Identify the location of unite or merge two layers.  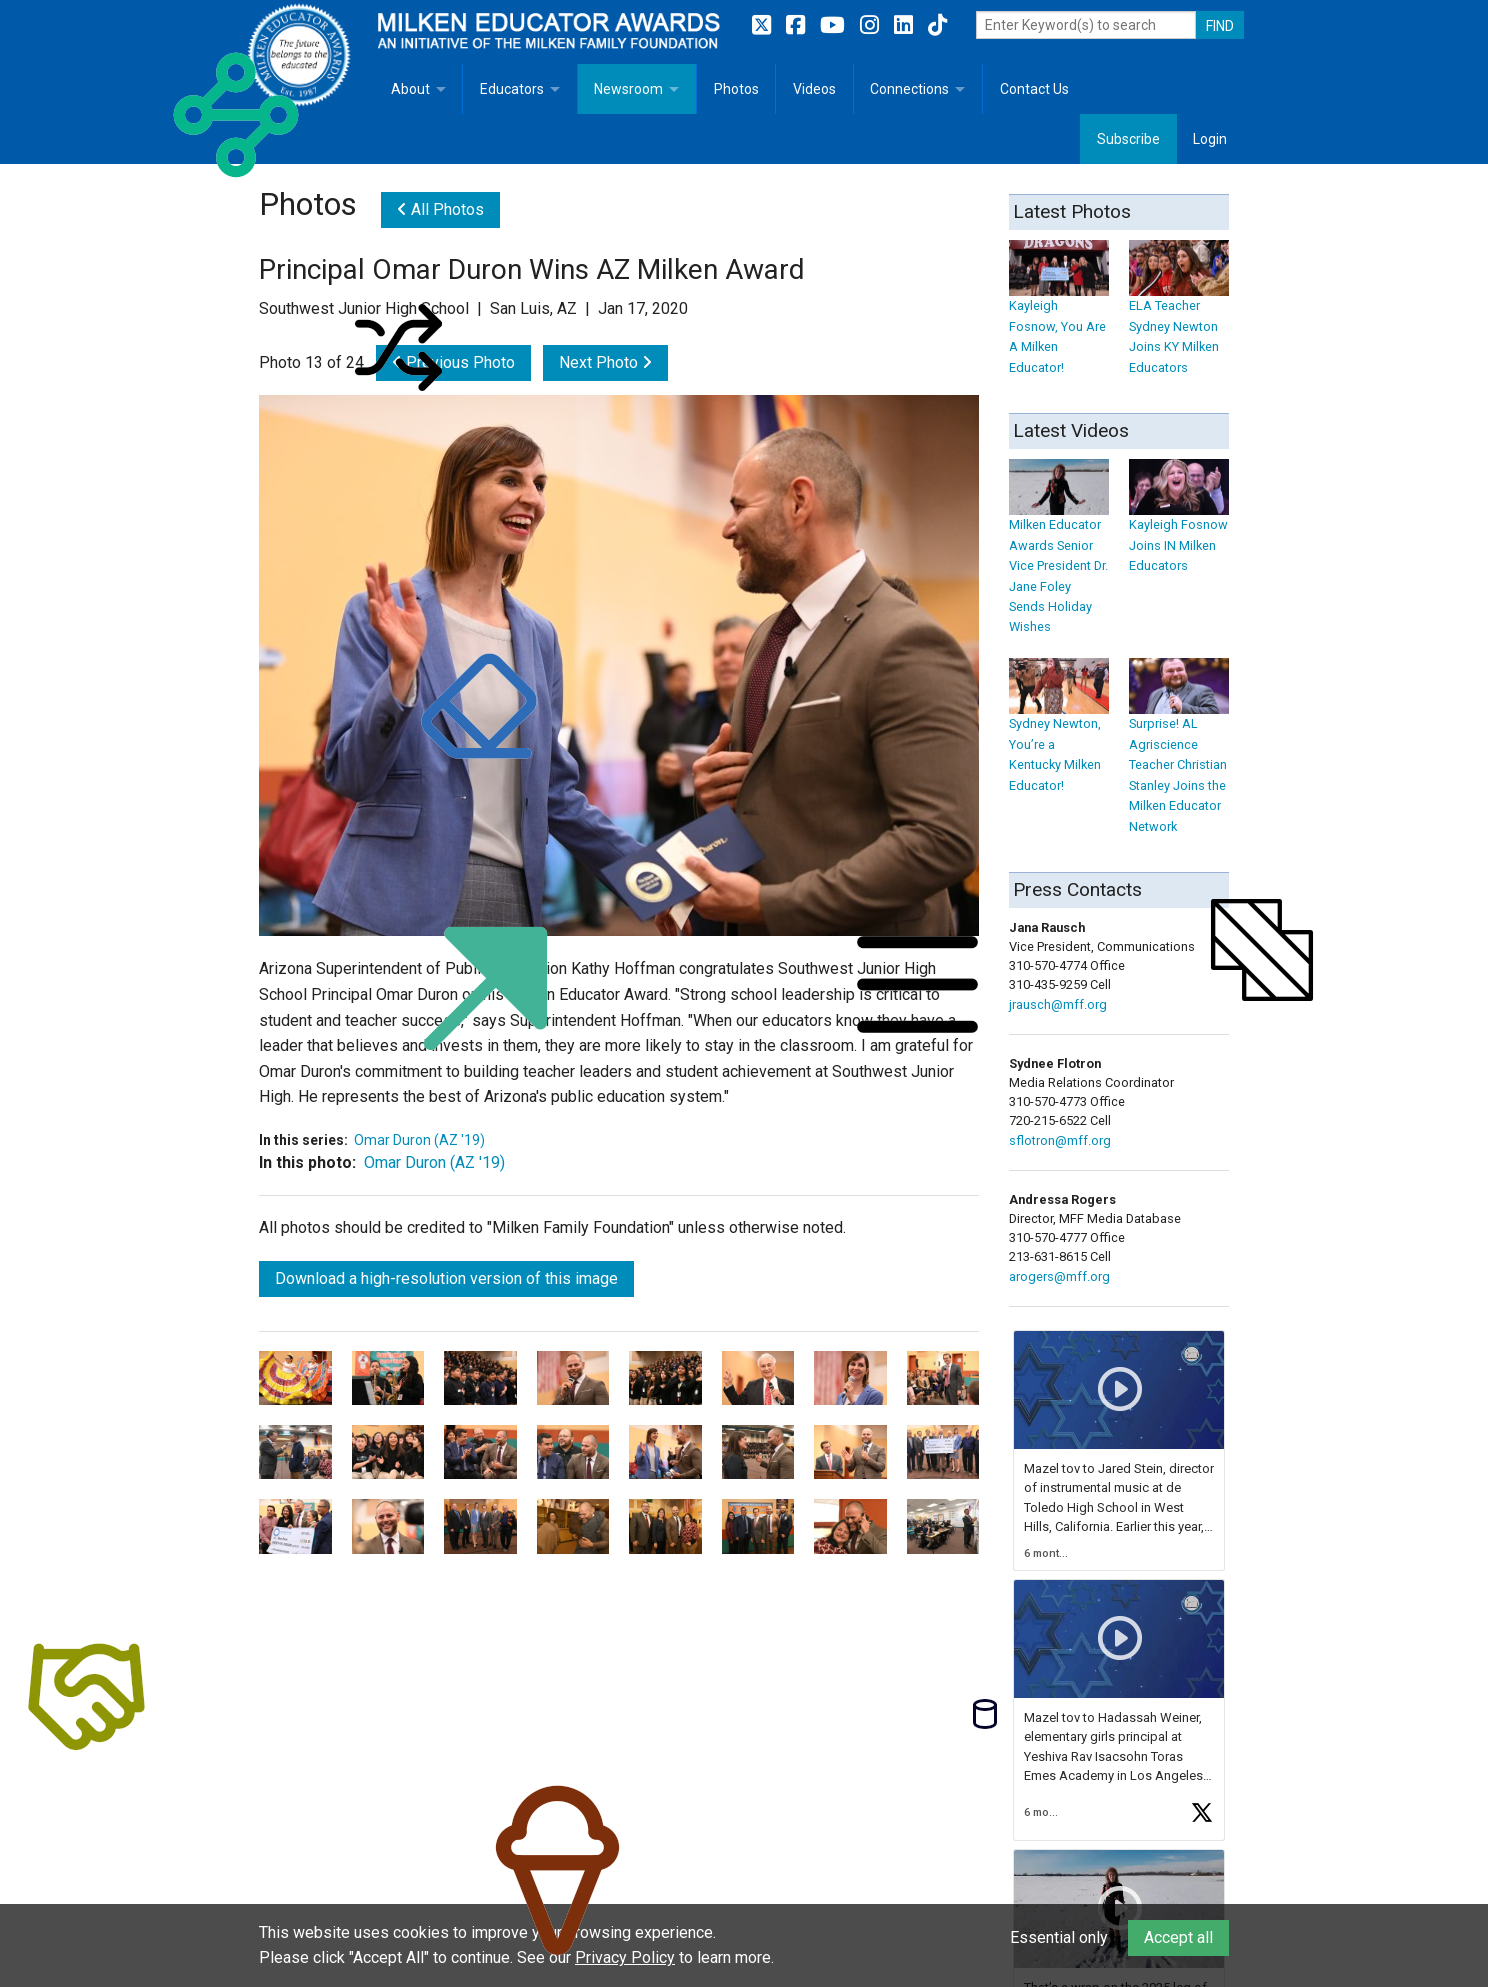
(1262, 950).